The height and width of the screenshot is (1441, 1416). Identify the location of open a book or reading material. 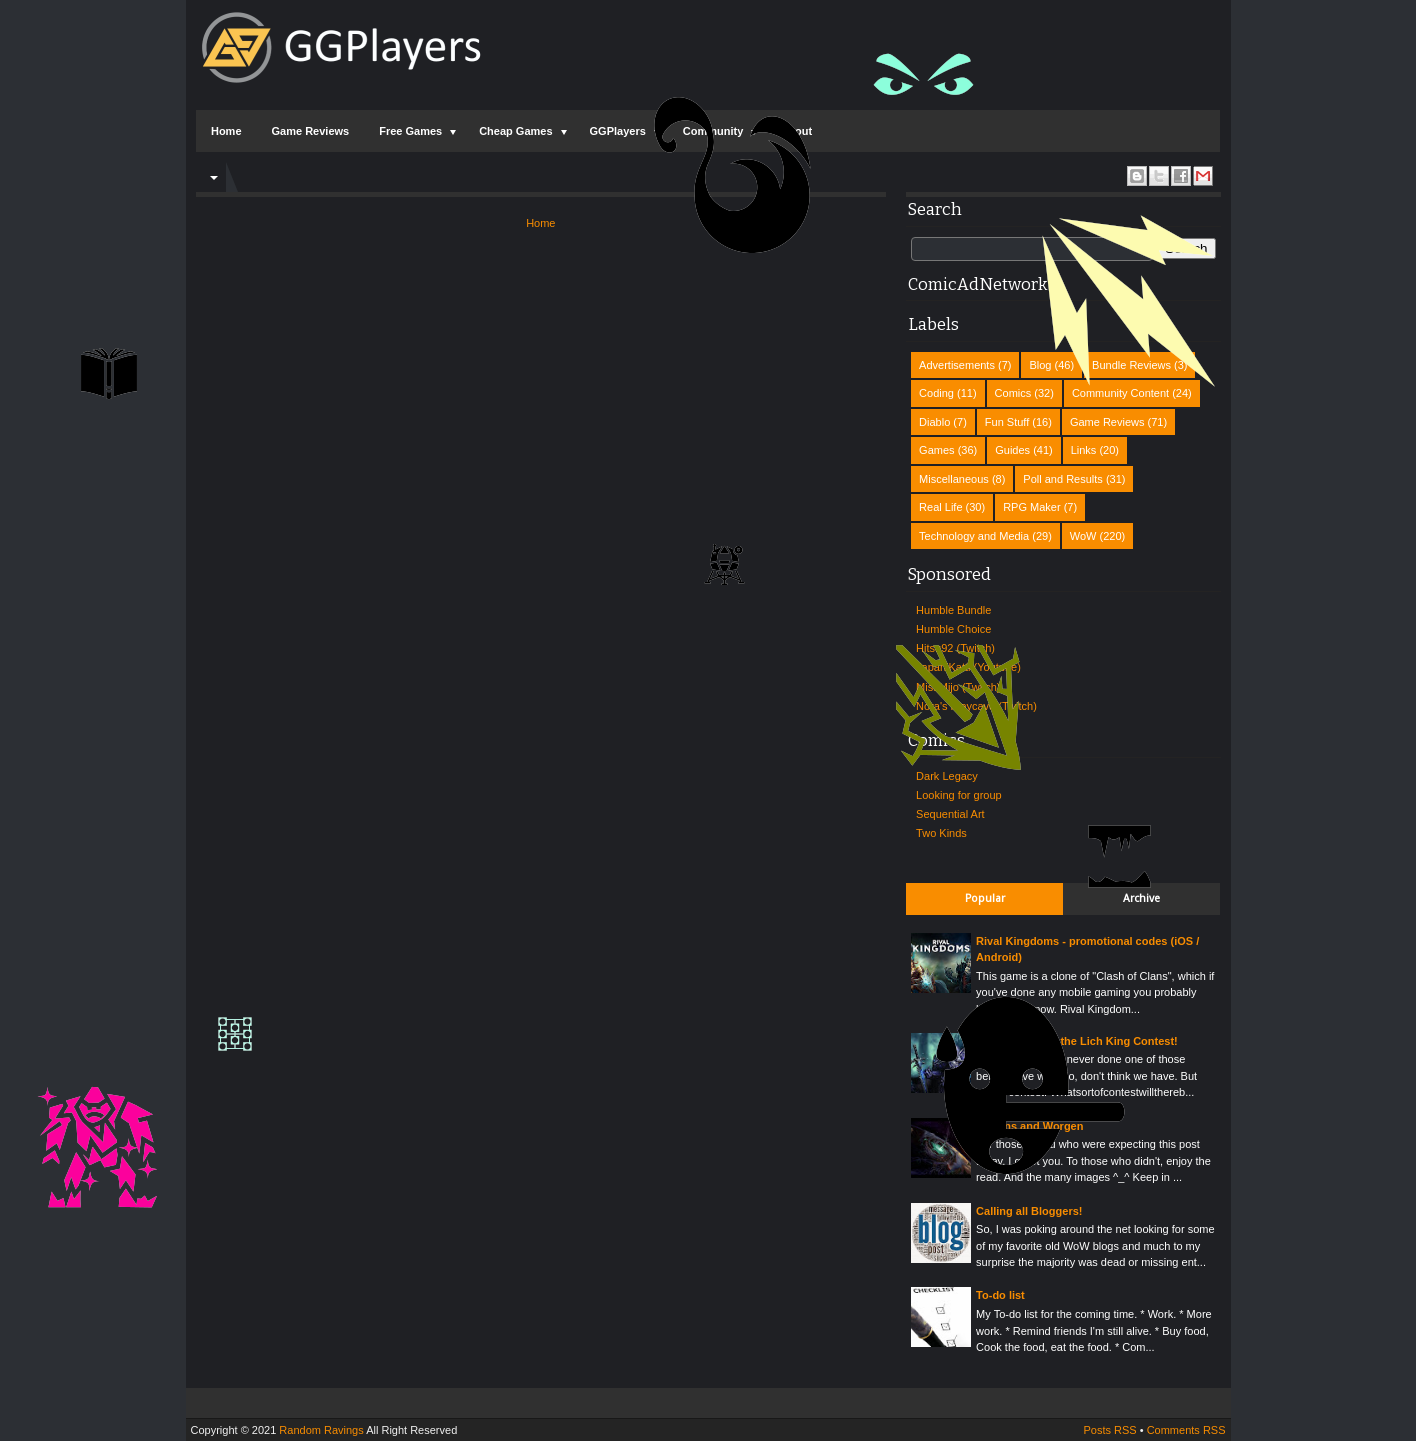
(109, 375).